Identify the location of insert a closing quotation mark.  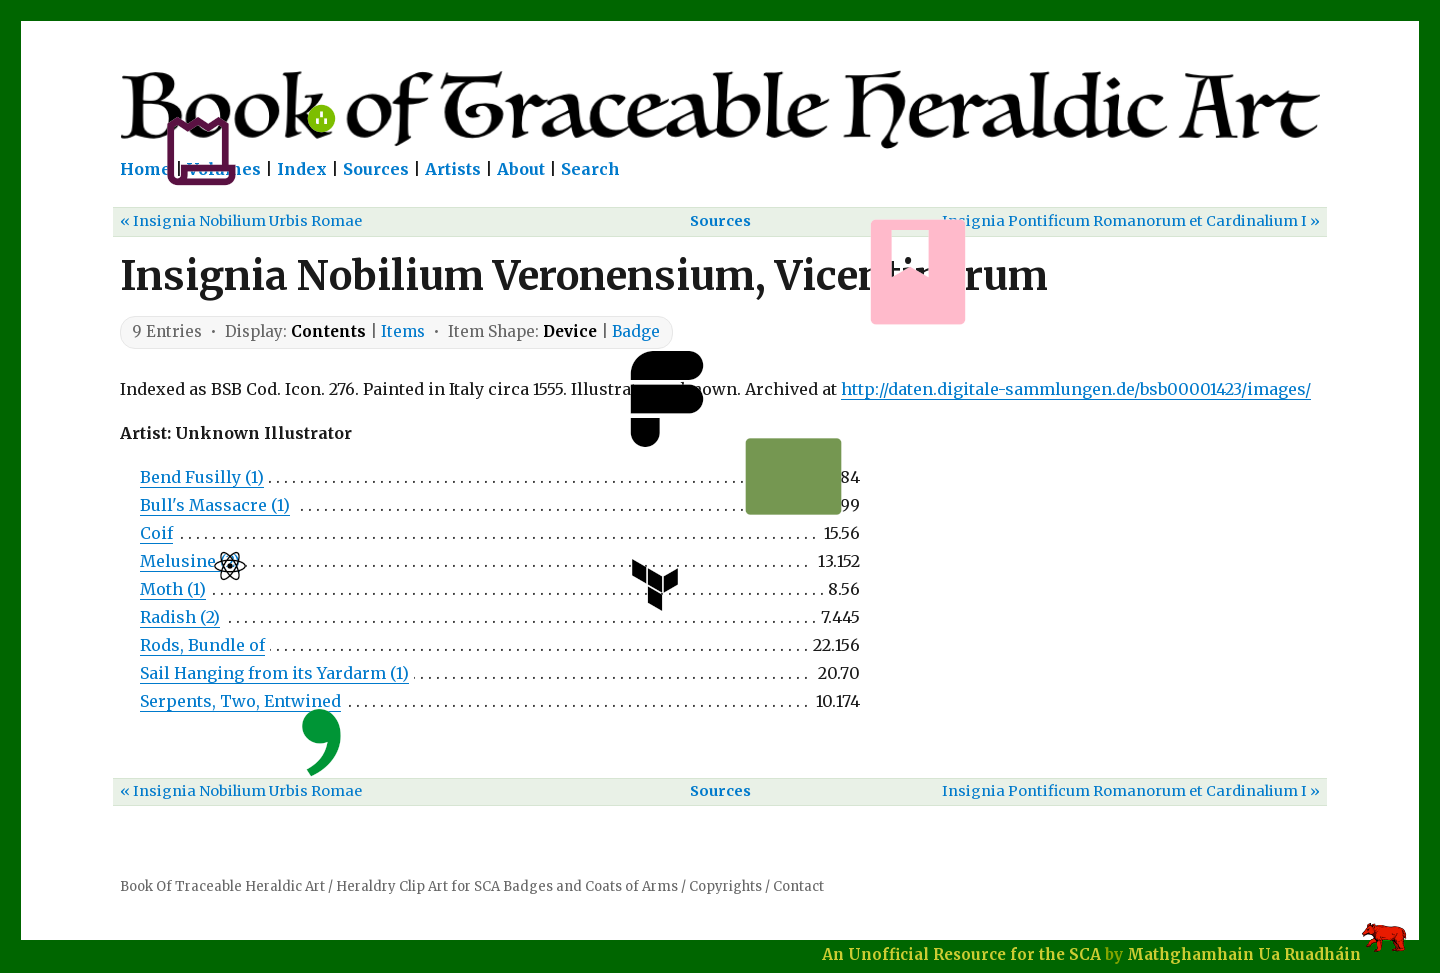
(321, 741).